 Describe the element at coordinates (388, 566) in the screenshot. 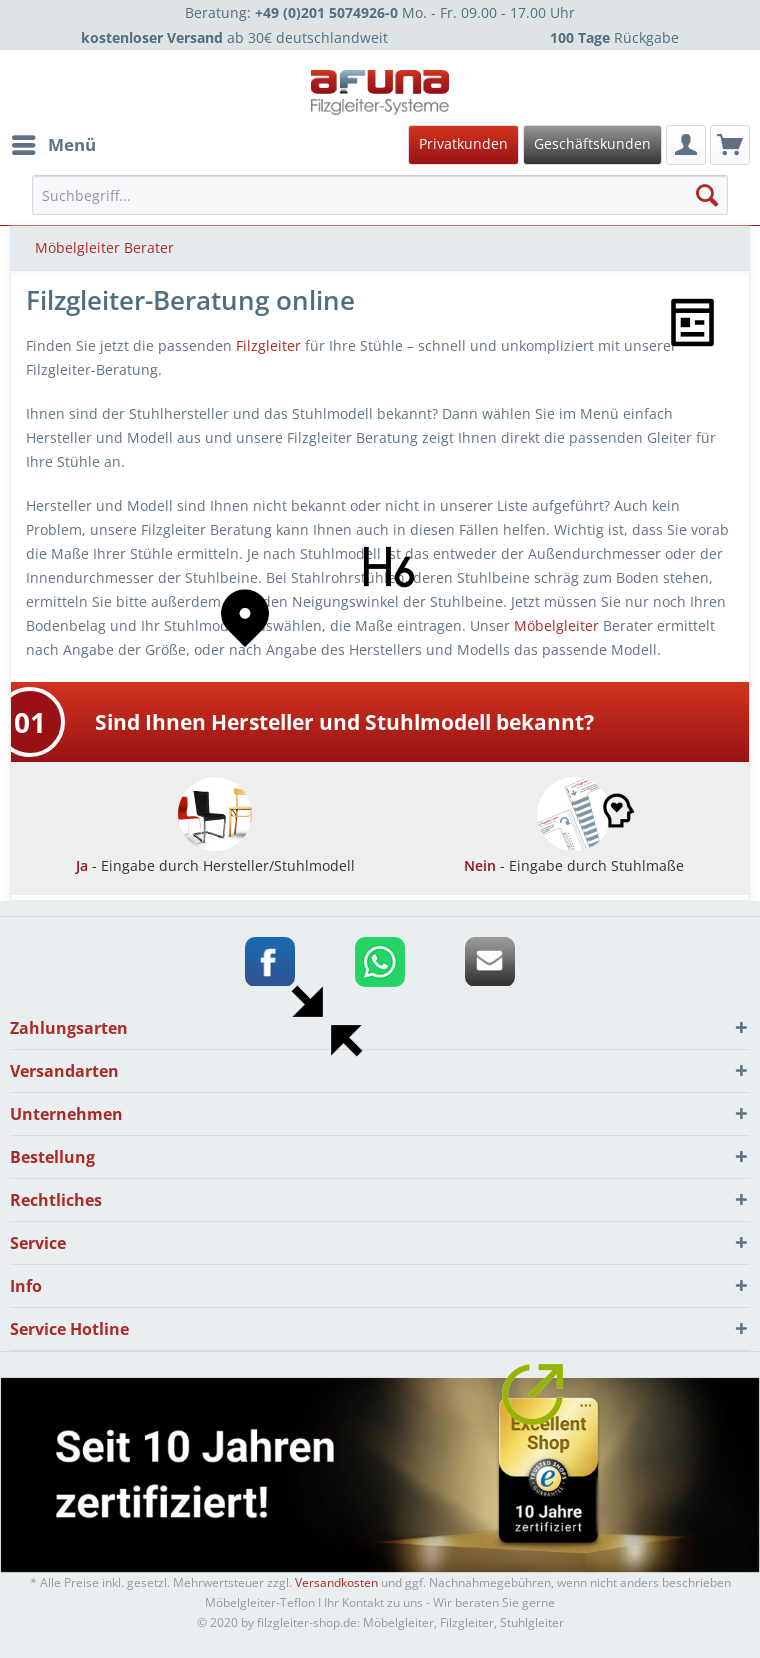

I see `format text as heading level 6` at that location.